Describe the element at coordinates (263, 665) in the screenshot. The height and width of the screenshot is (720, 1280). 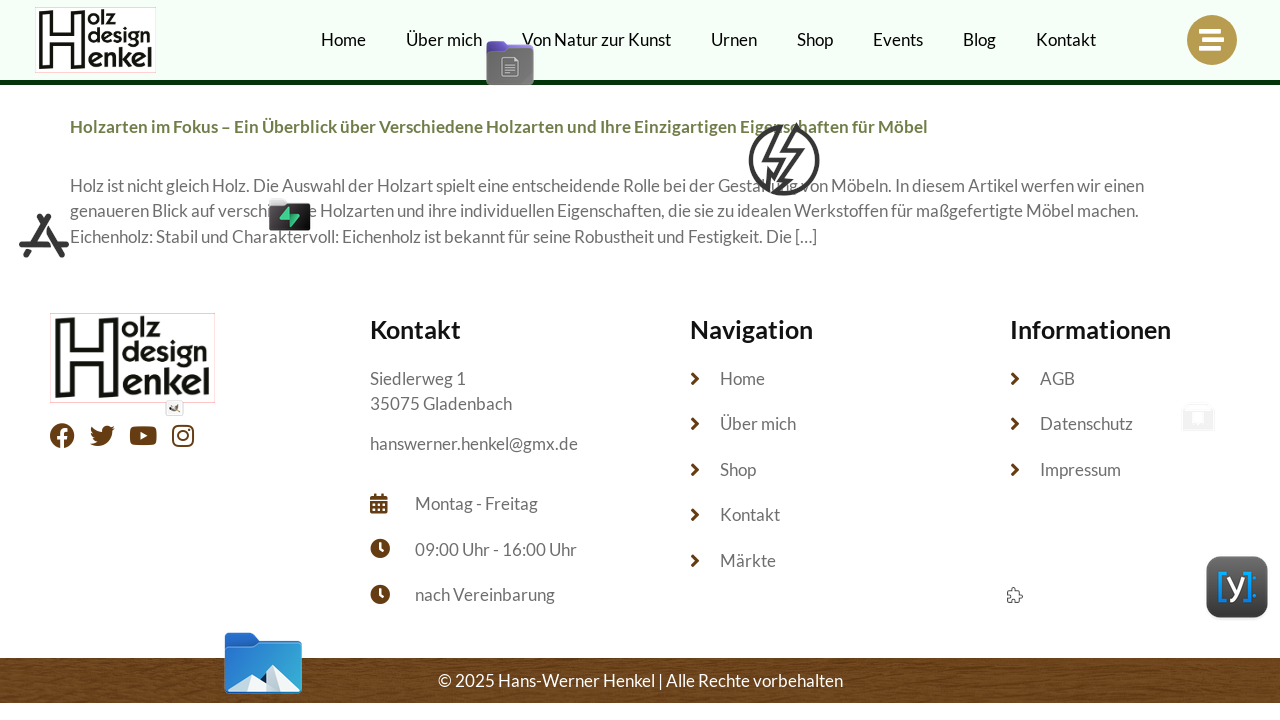
I see `open folder containing landscape or mountain photos` at that location.